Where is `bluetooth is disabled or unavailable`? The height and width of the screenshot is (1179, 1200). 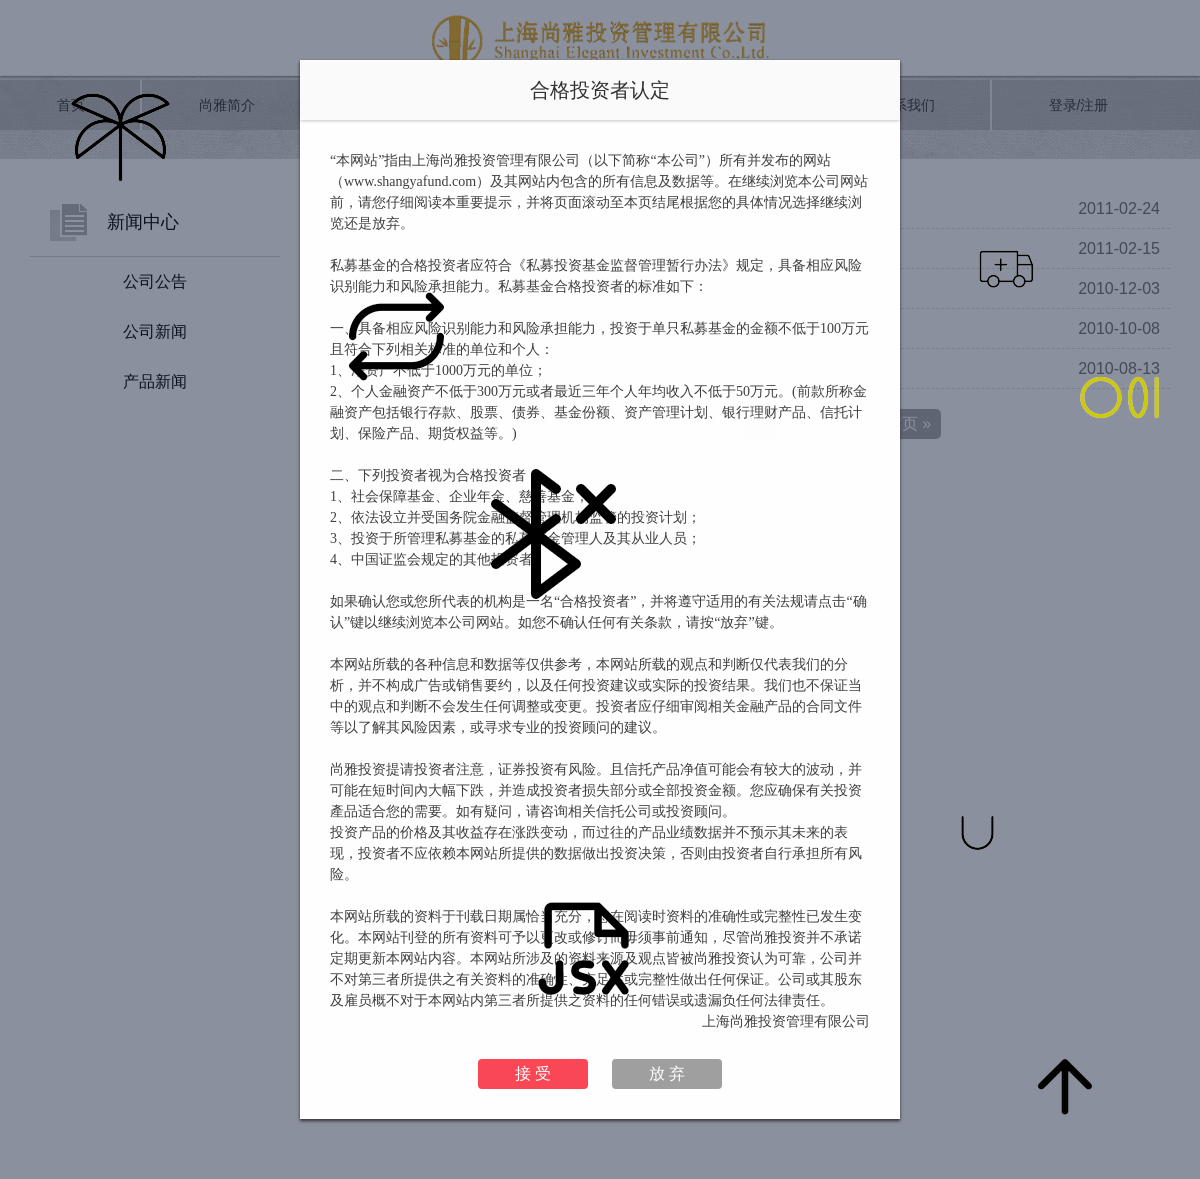
bluetooth is disabled or unavailable is located at coordinates (546, 534).